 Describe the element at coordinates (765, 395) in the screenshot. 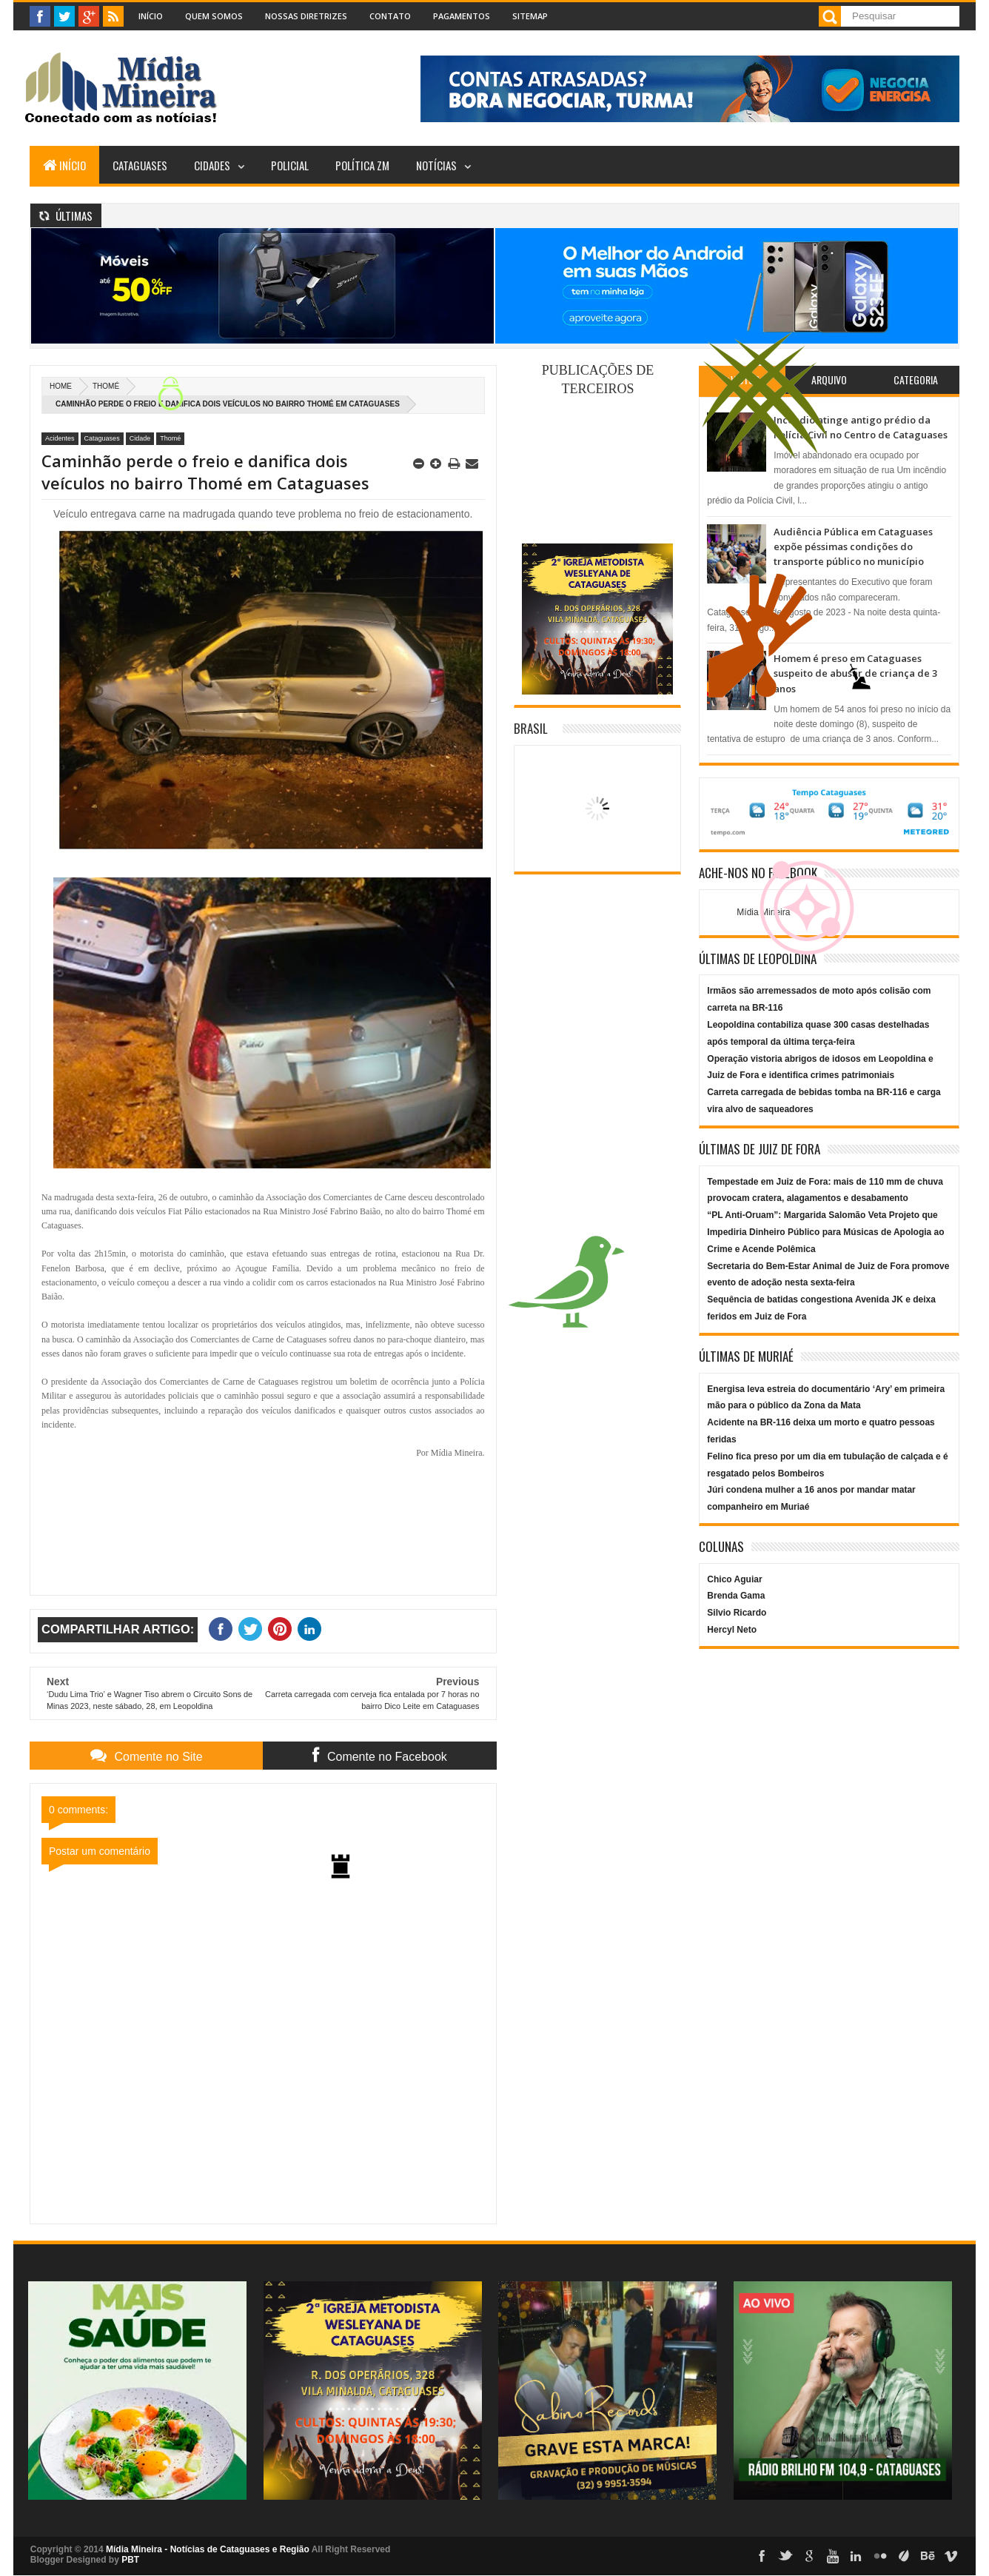

I see `attack or slash action in a game` at that location.